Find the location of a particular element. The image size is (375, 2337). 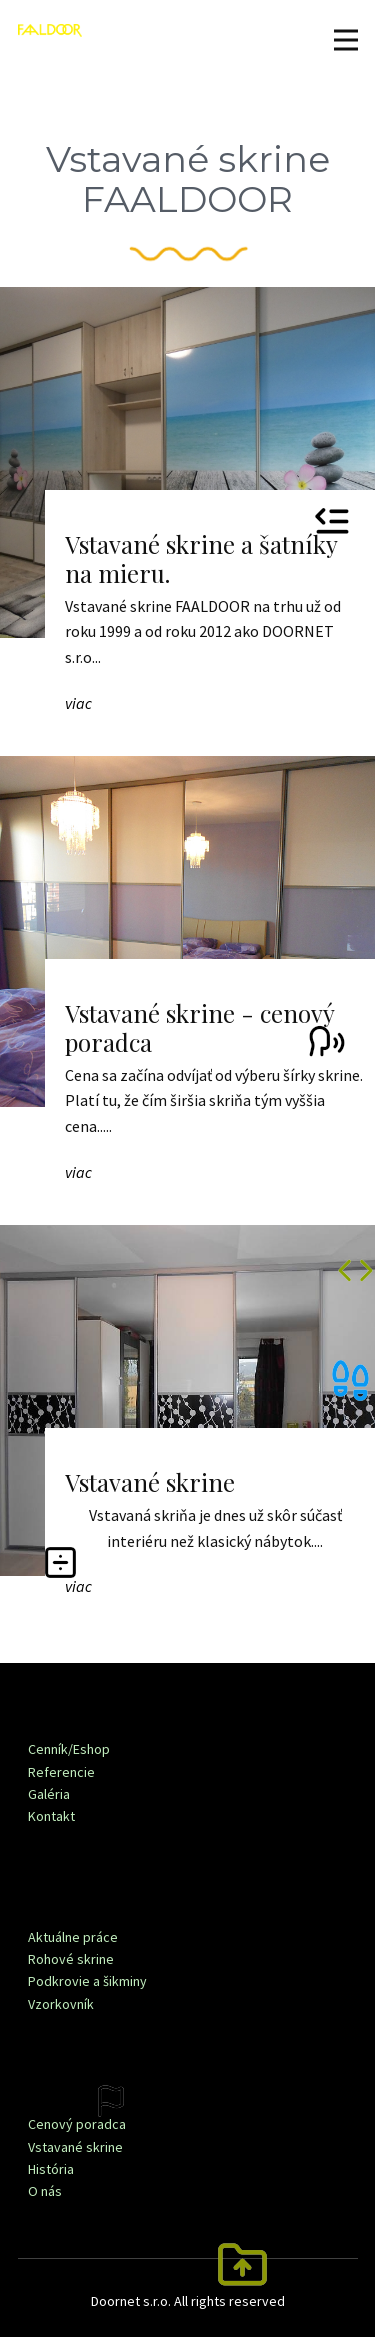

perform a division calculation is located at coordinates (60, 1562).